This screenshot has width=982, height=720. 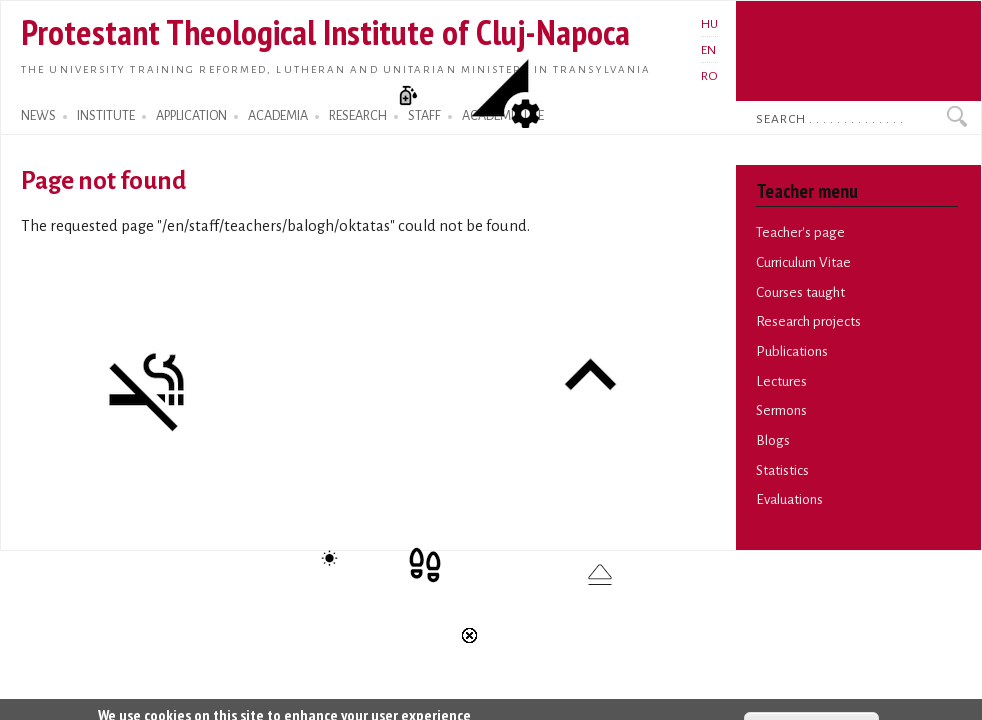 What do you see at coordinates (425, 565) in the screenshot?
I see `track your steps or walking activity` at bounding box center [425, 565].